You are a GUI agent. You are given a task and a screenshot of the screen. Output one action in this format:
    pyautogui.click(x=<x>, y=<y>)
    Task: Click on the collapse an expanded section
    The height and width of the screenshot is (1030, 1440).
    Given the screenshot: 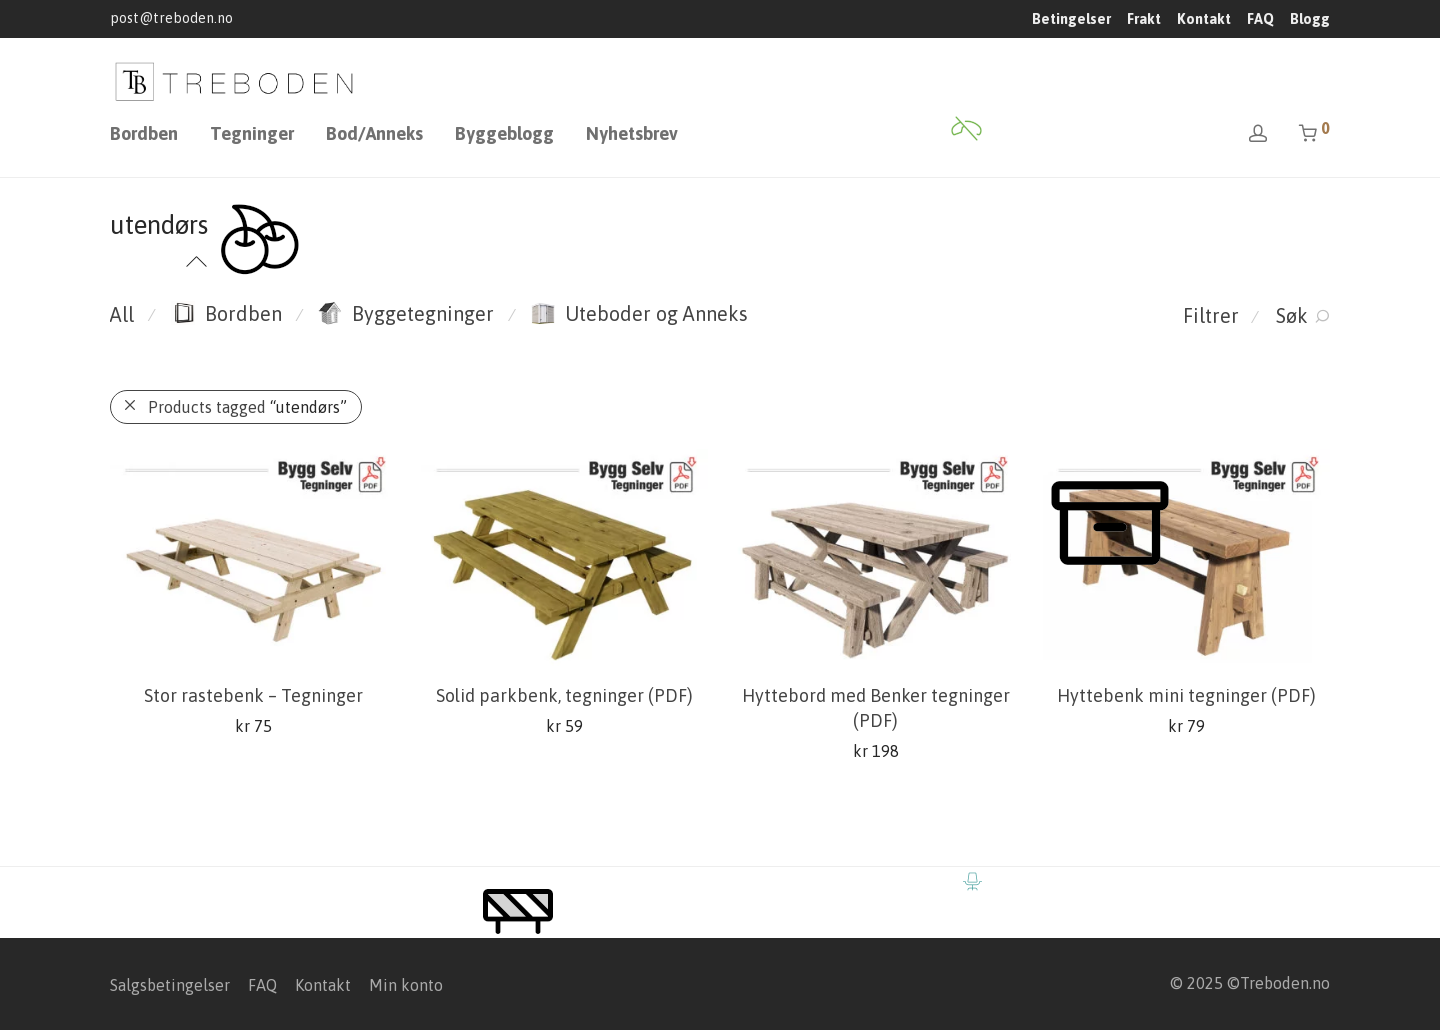 What is the action you would take?
    pyautogui.click(x=196, y=262)
    